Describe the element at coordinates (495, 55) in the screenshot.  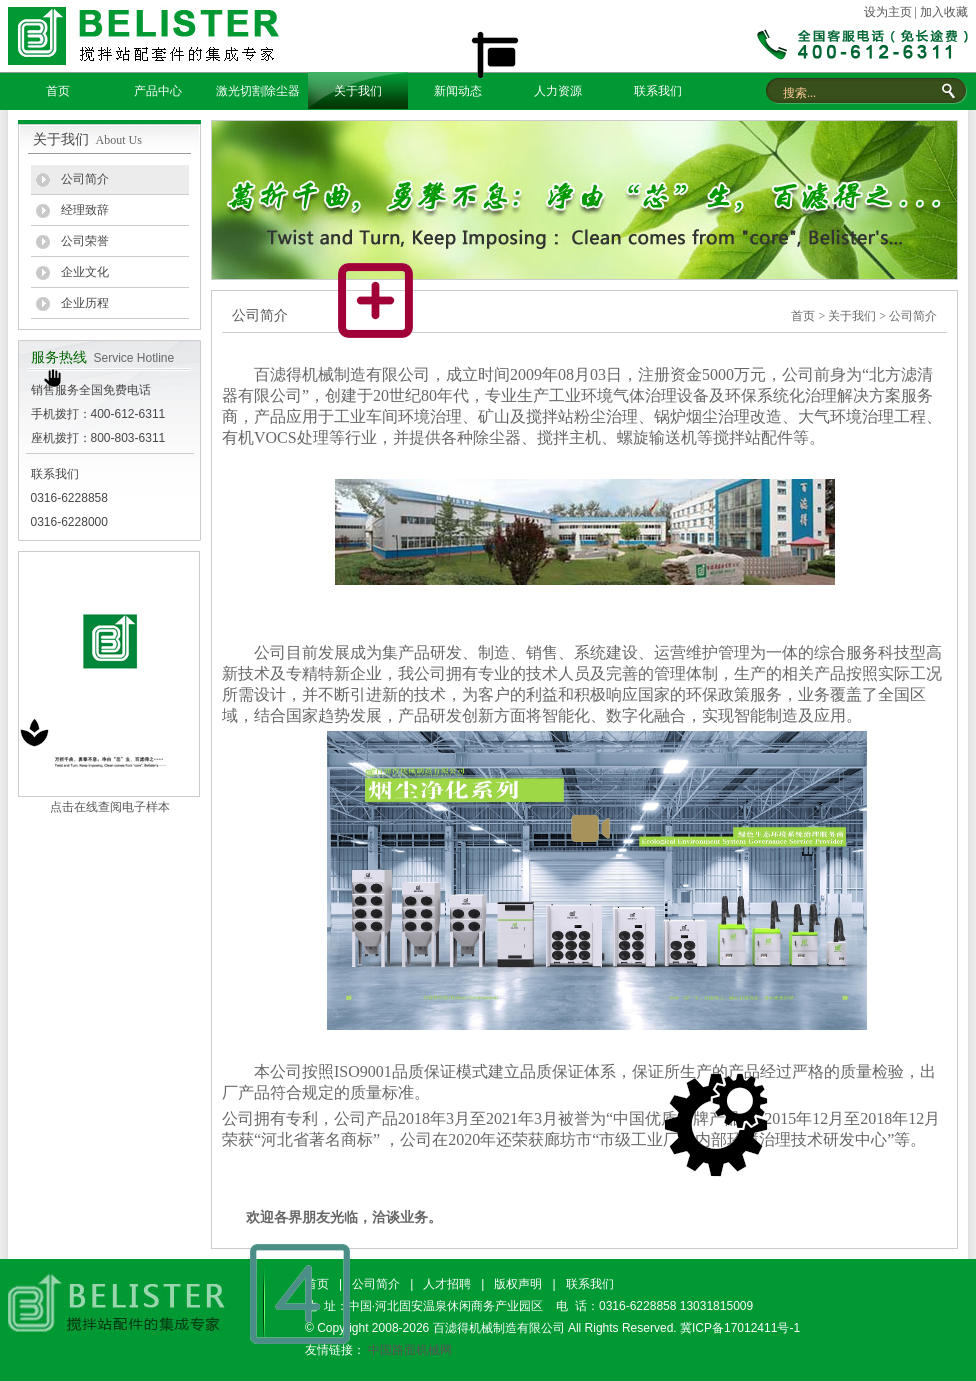
I see `a signpost or location marker` at that location.